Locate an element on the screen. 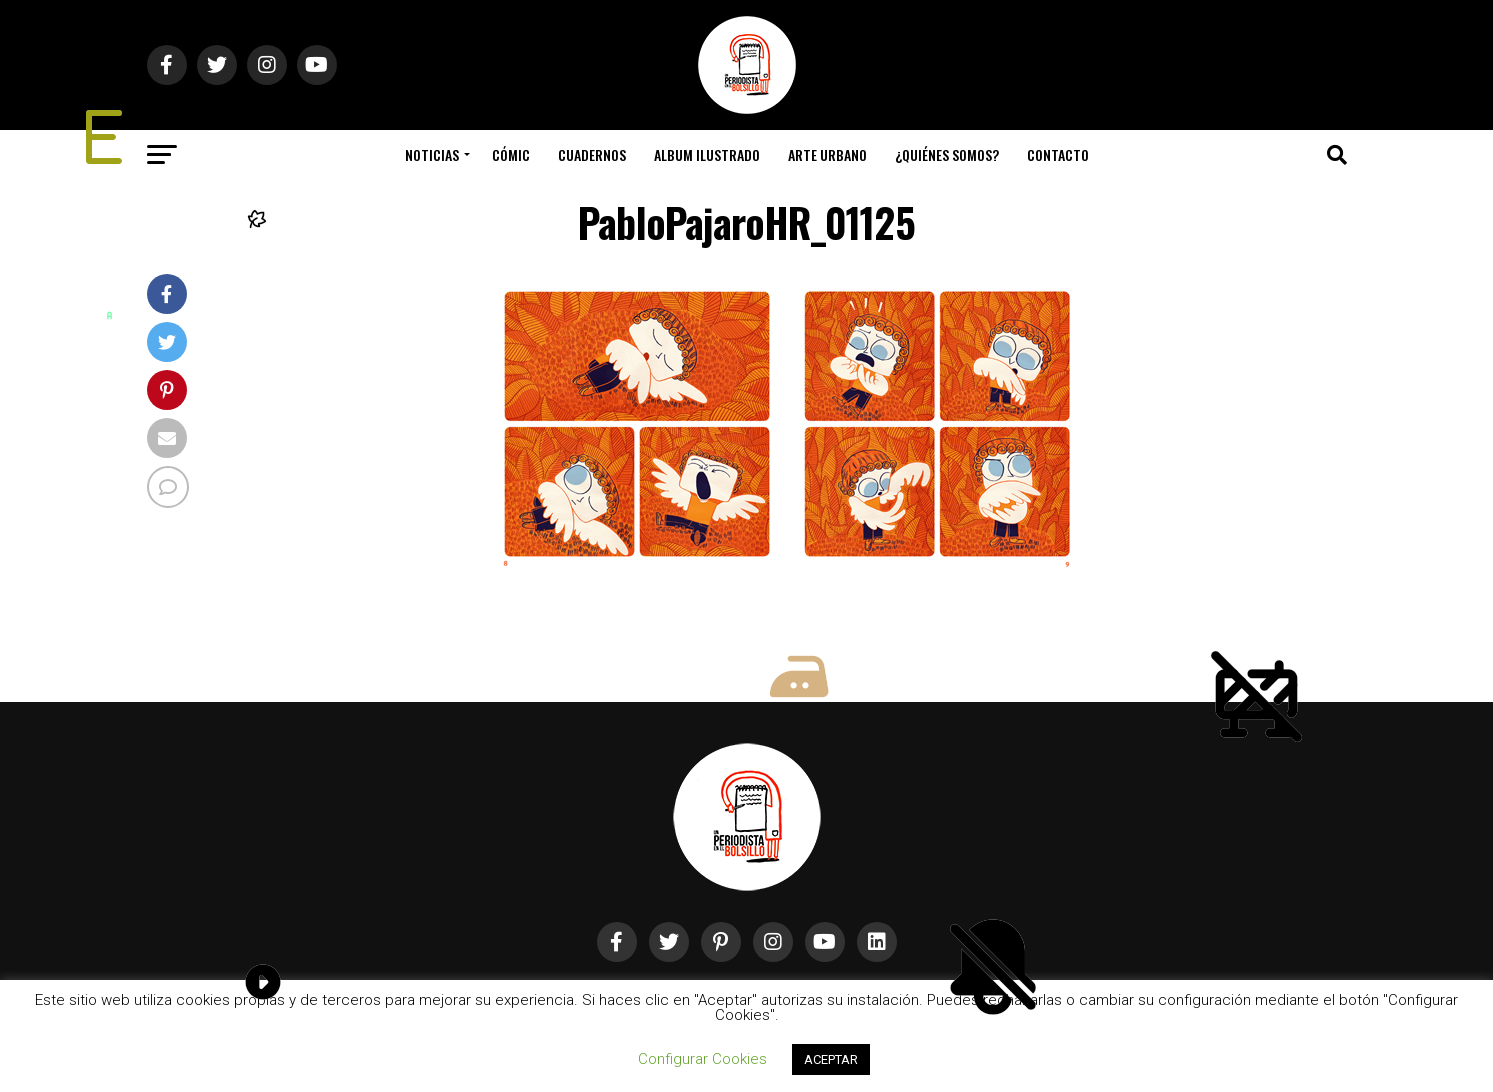 Image resolution: width=1493 pixels, height=1092 pixels. adjust text or font settings is located at coordinates (109, 315).